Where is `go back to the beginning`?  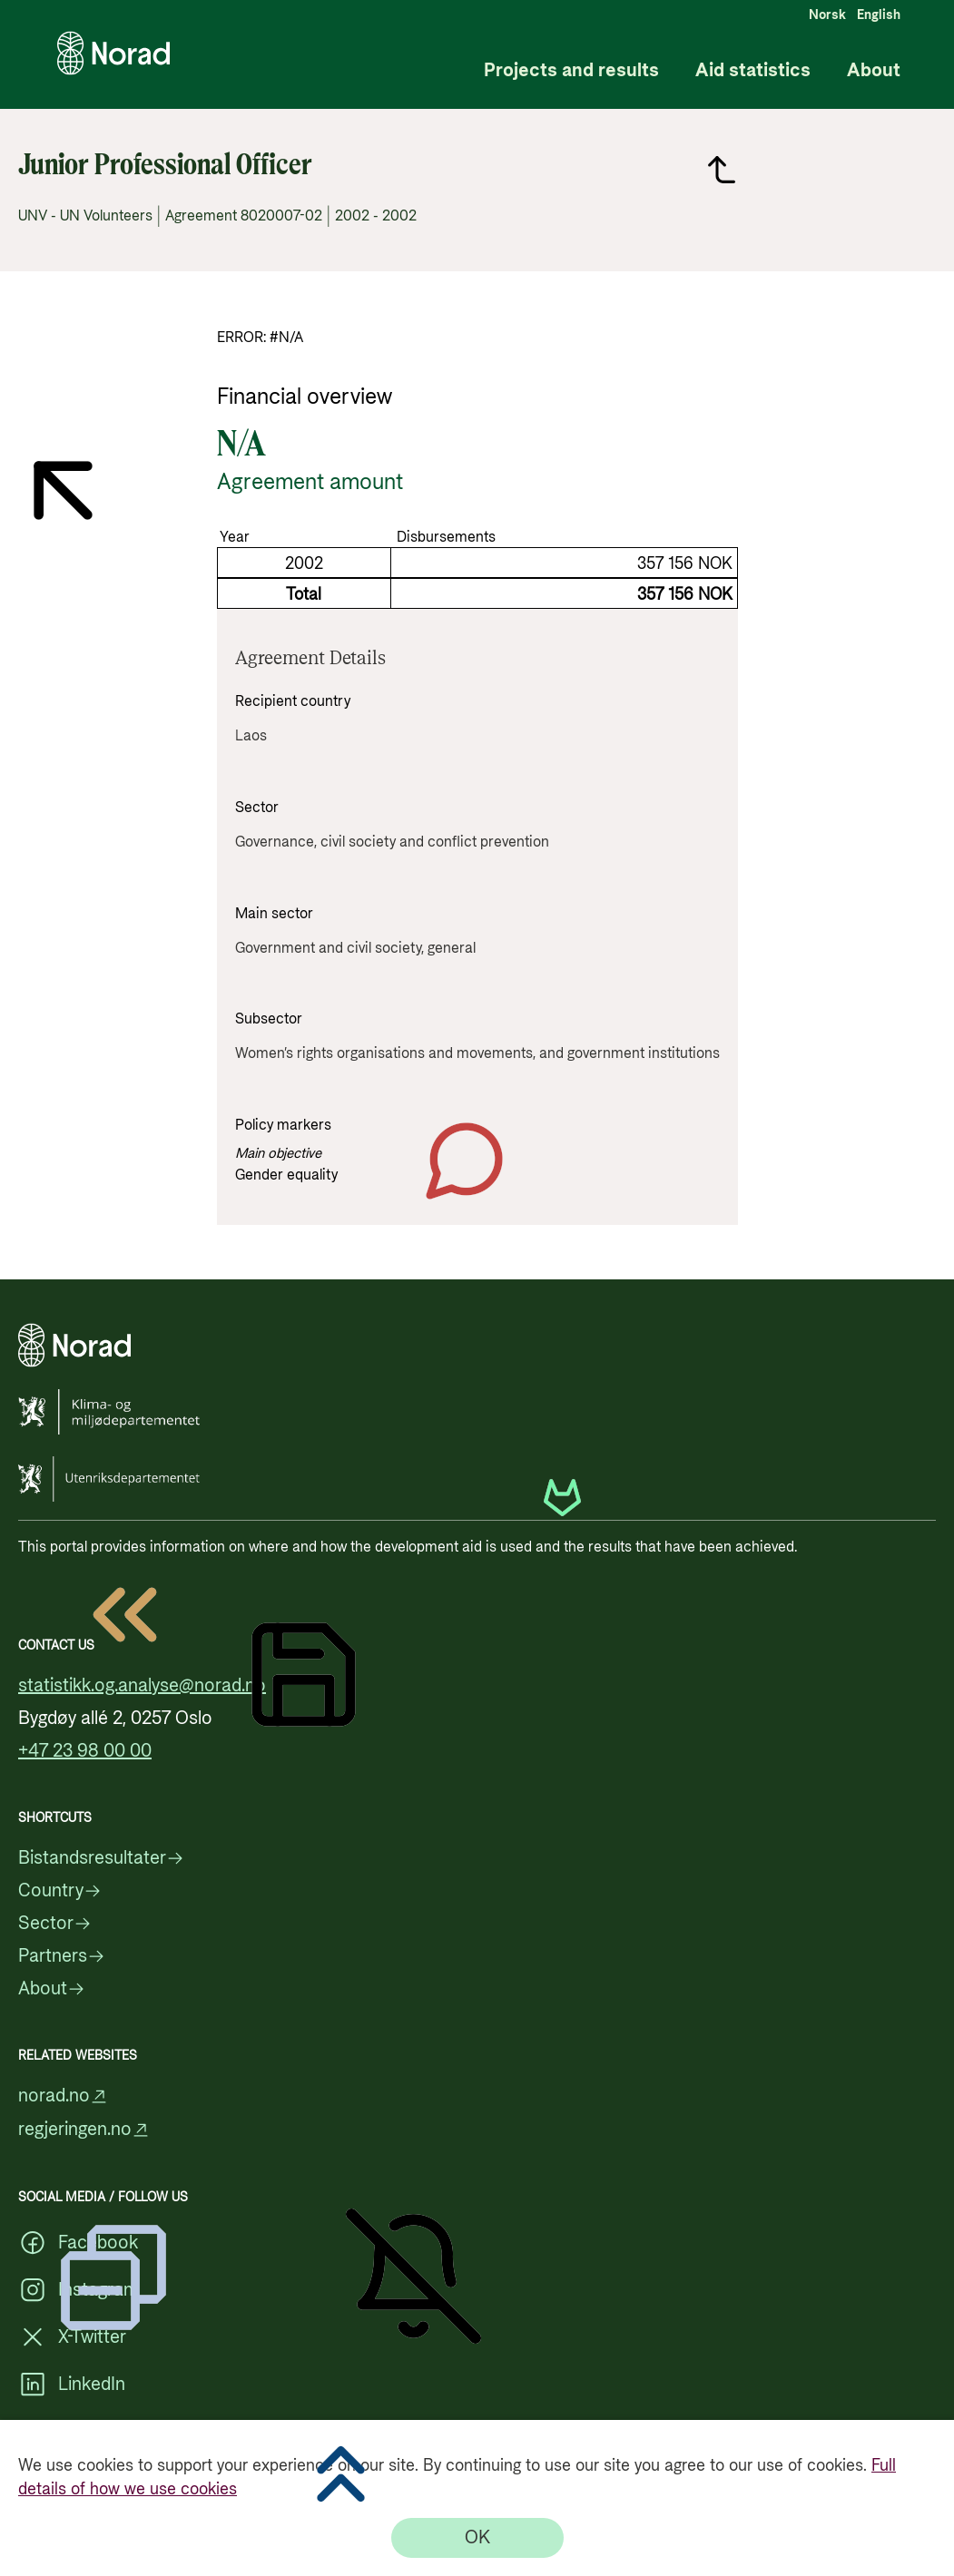
go back to the beginning is located at coordinates (124, 1614).